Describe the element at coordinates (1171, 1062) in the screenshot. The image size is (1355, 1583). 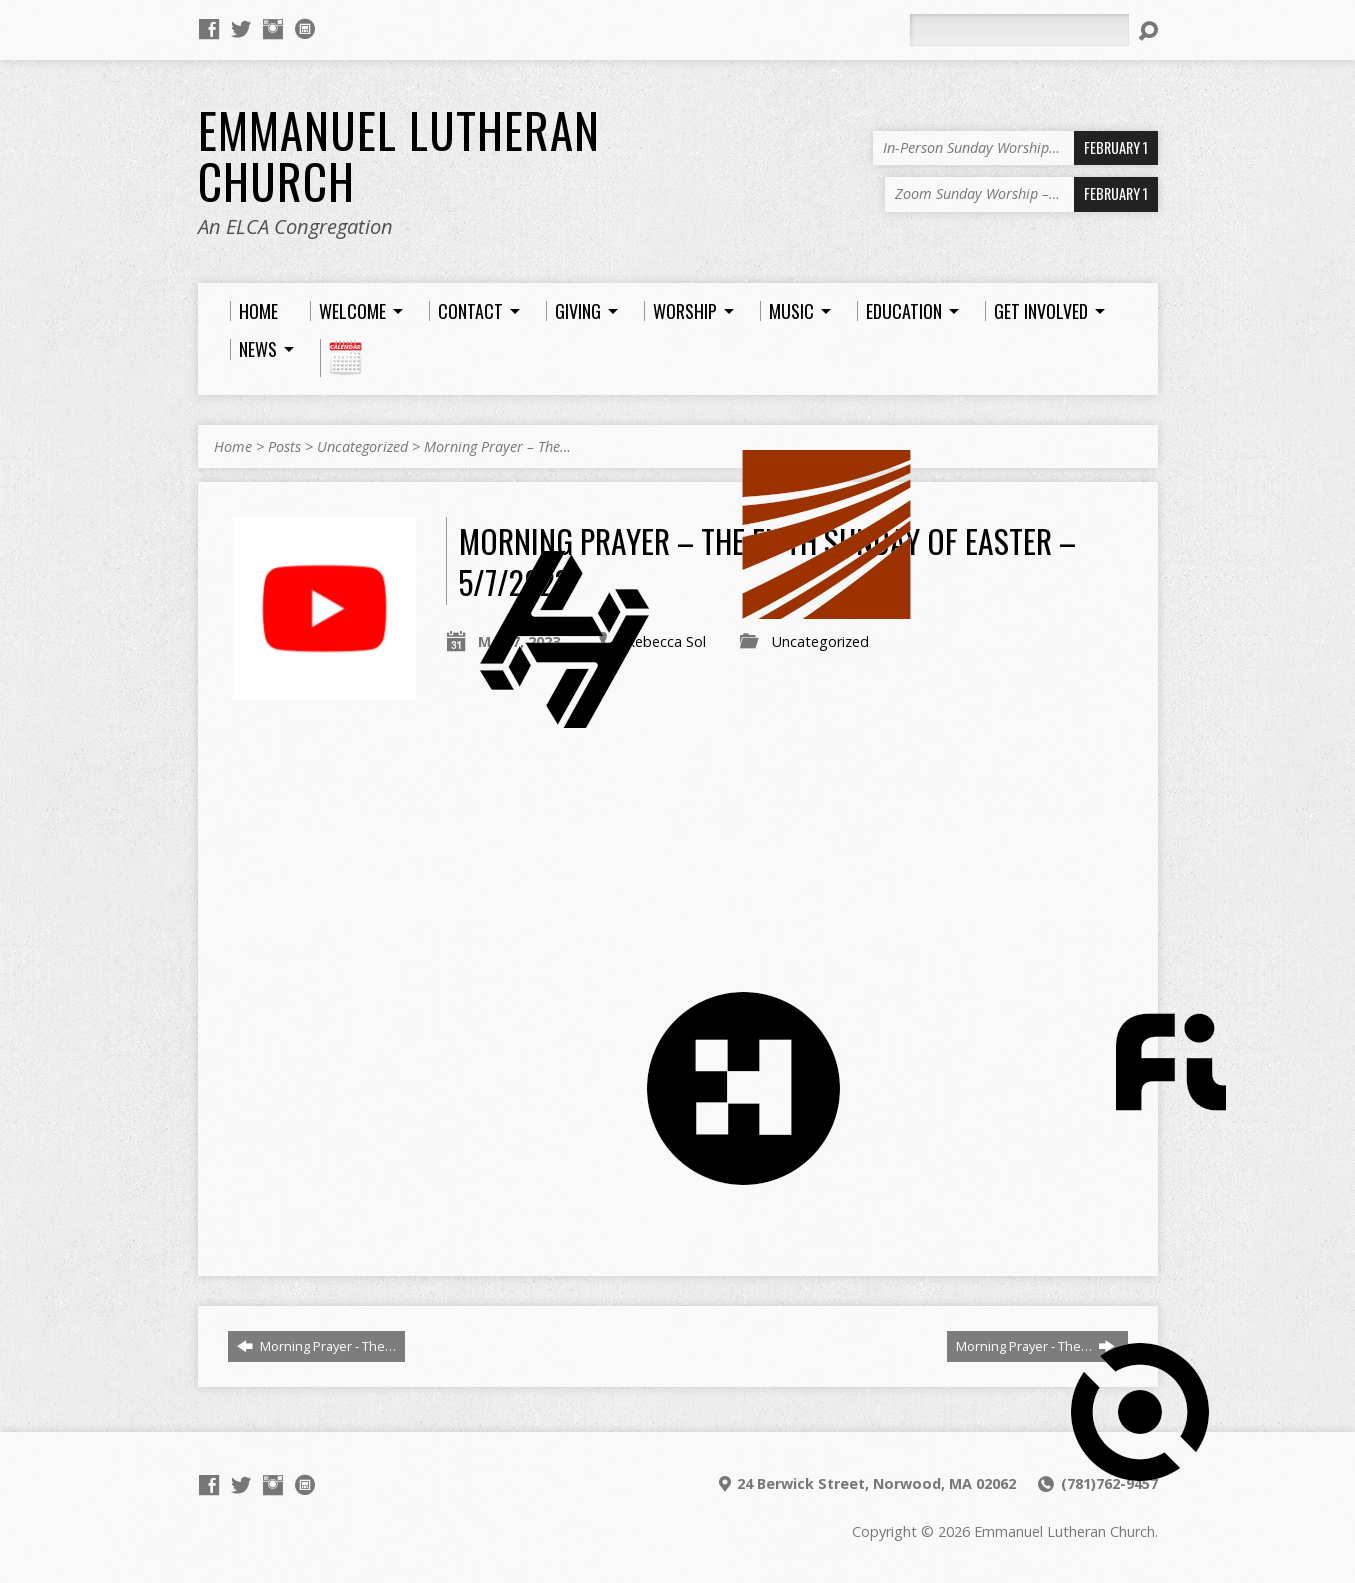
I see `fi bank app logo` at that location.